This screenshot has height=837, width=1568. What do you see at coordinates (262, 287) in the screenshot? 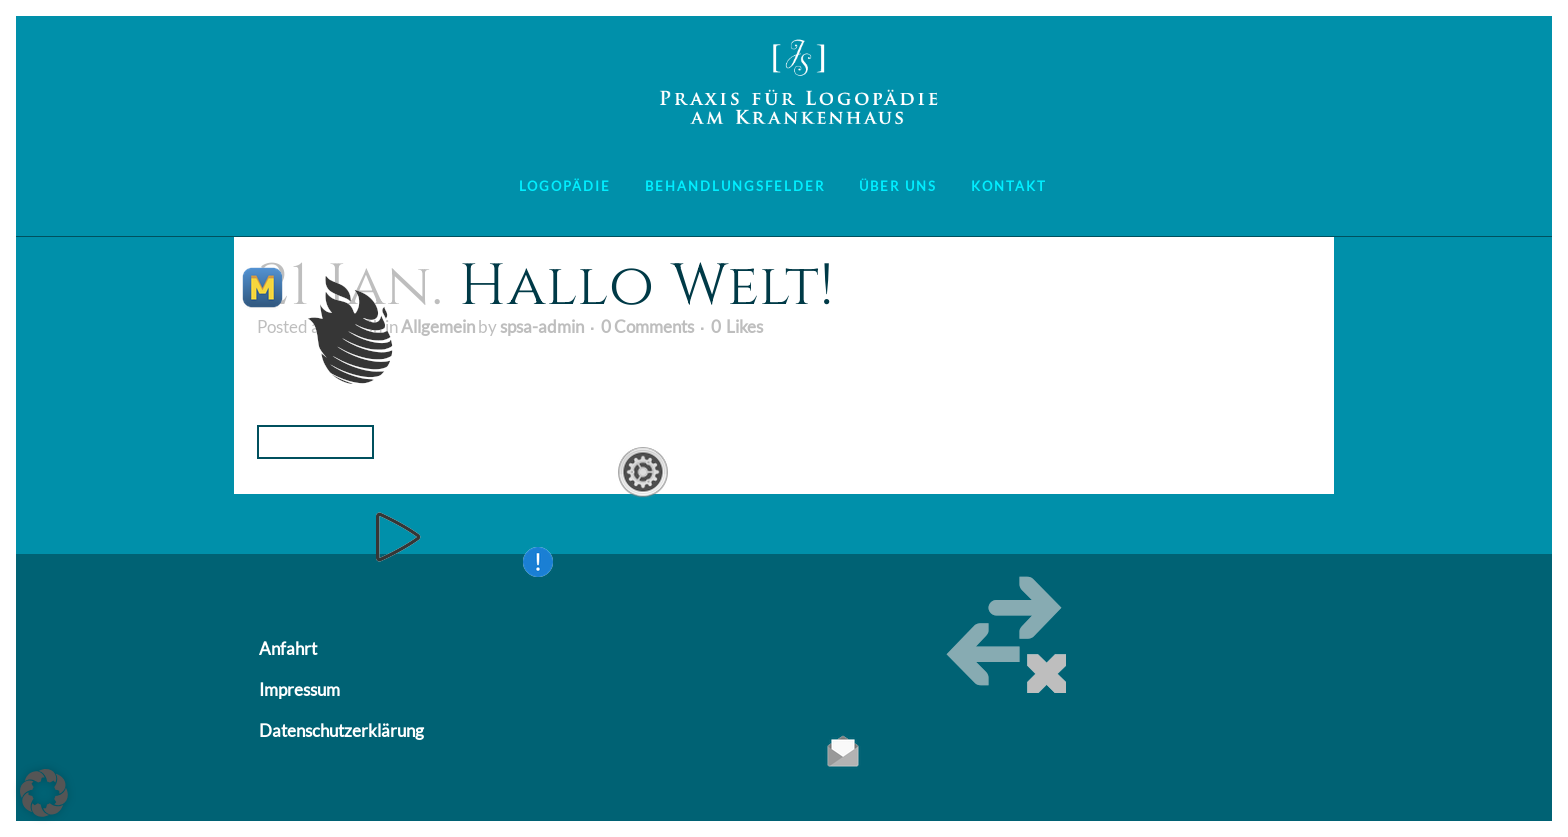
I see `launch mullvad browser app` at bounding box center [262, 287].